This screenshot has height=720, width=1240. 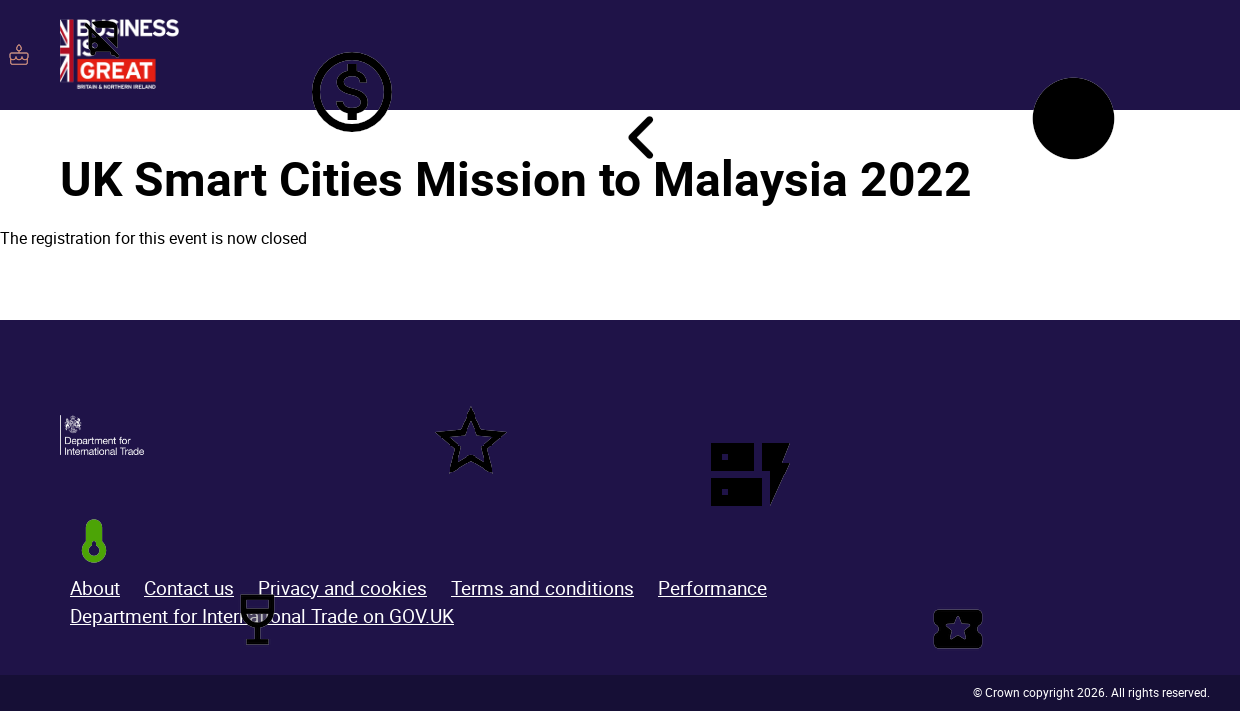 I want to click on indicates low temperature reading, so click(x=94, y=541).